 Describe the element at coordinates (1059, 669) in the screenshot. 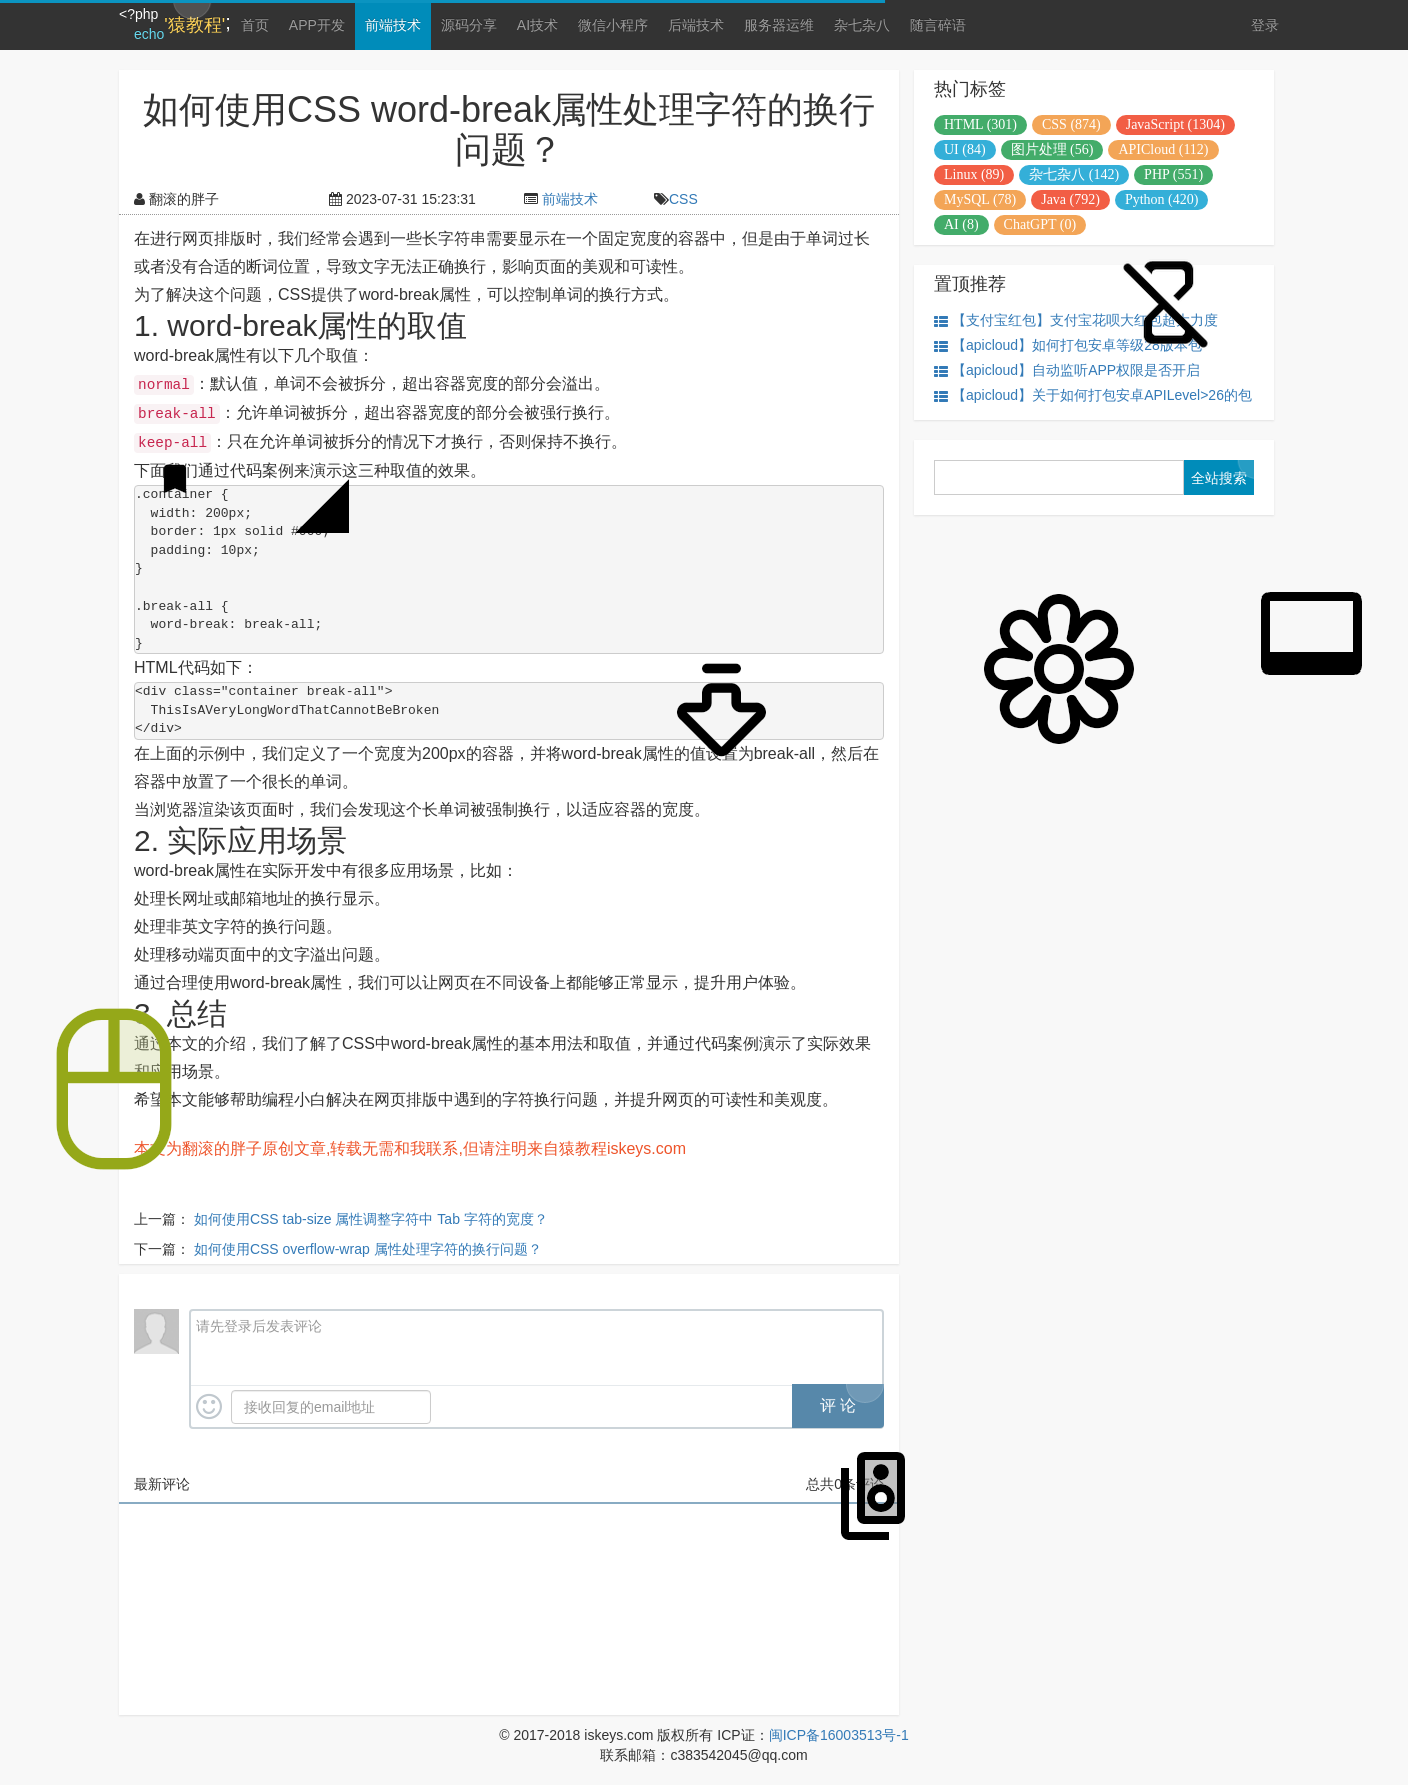

I see `access garden or plant care features` at that location.